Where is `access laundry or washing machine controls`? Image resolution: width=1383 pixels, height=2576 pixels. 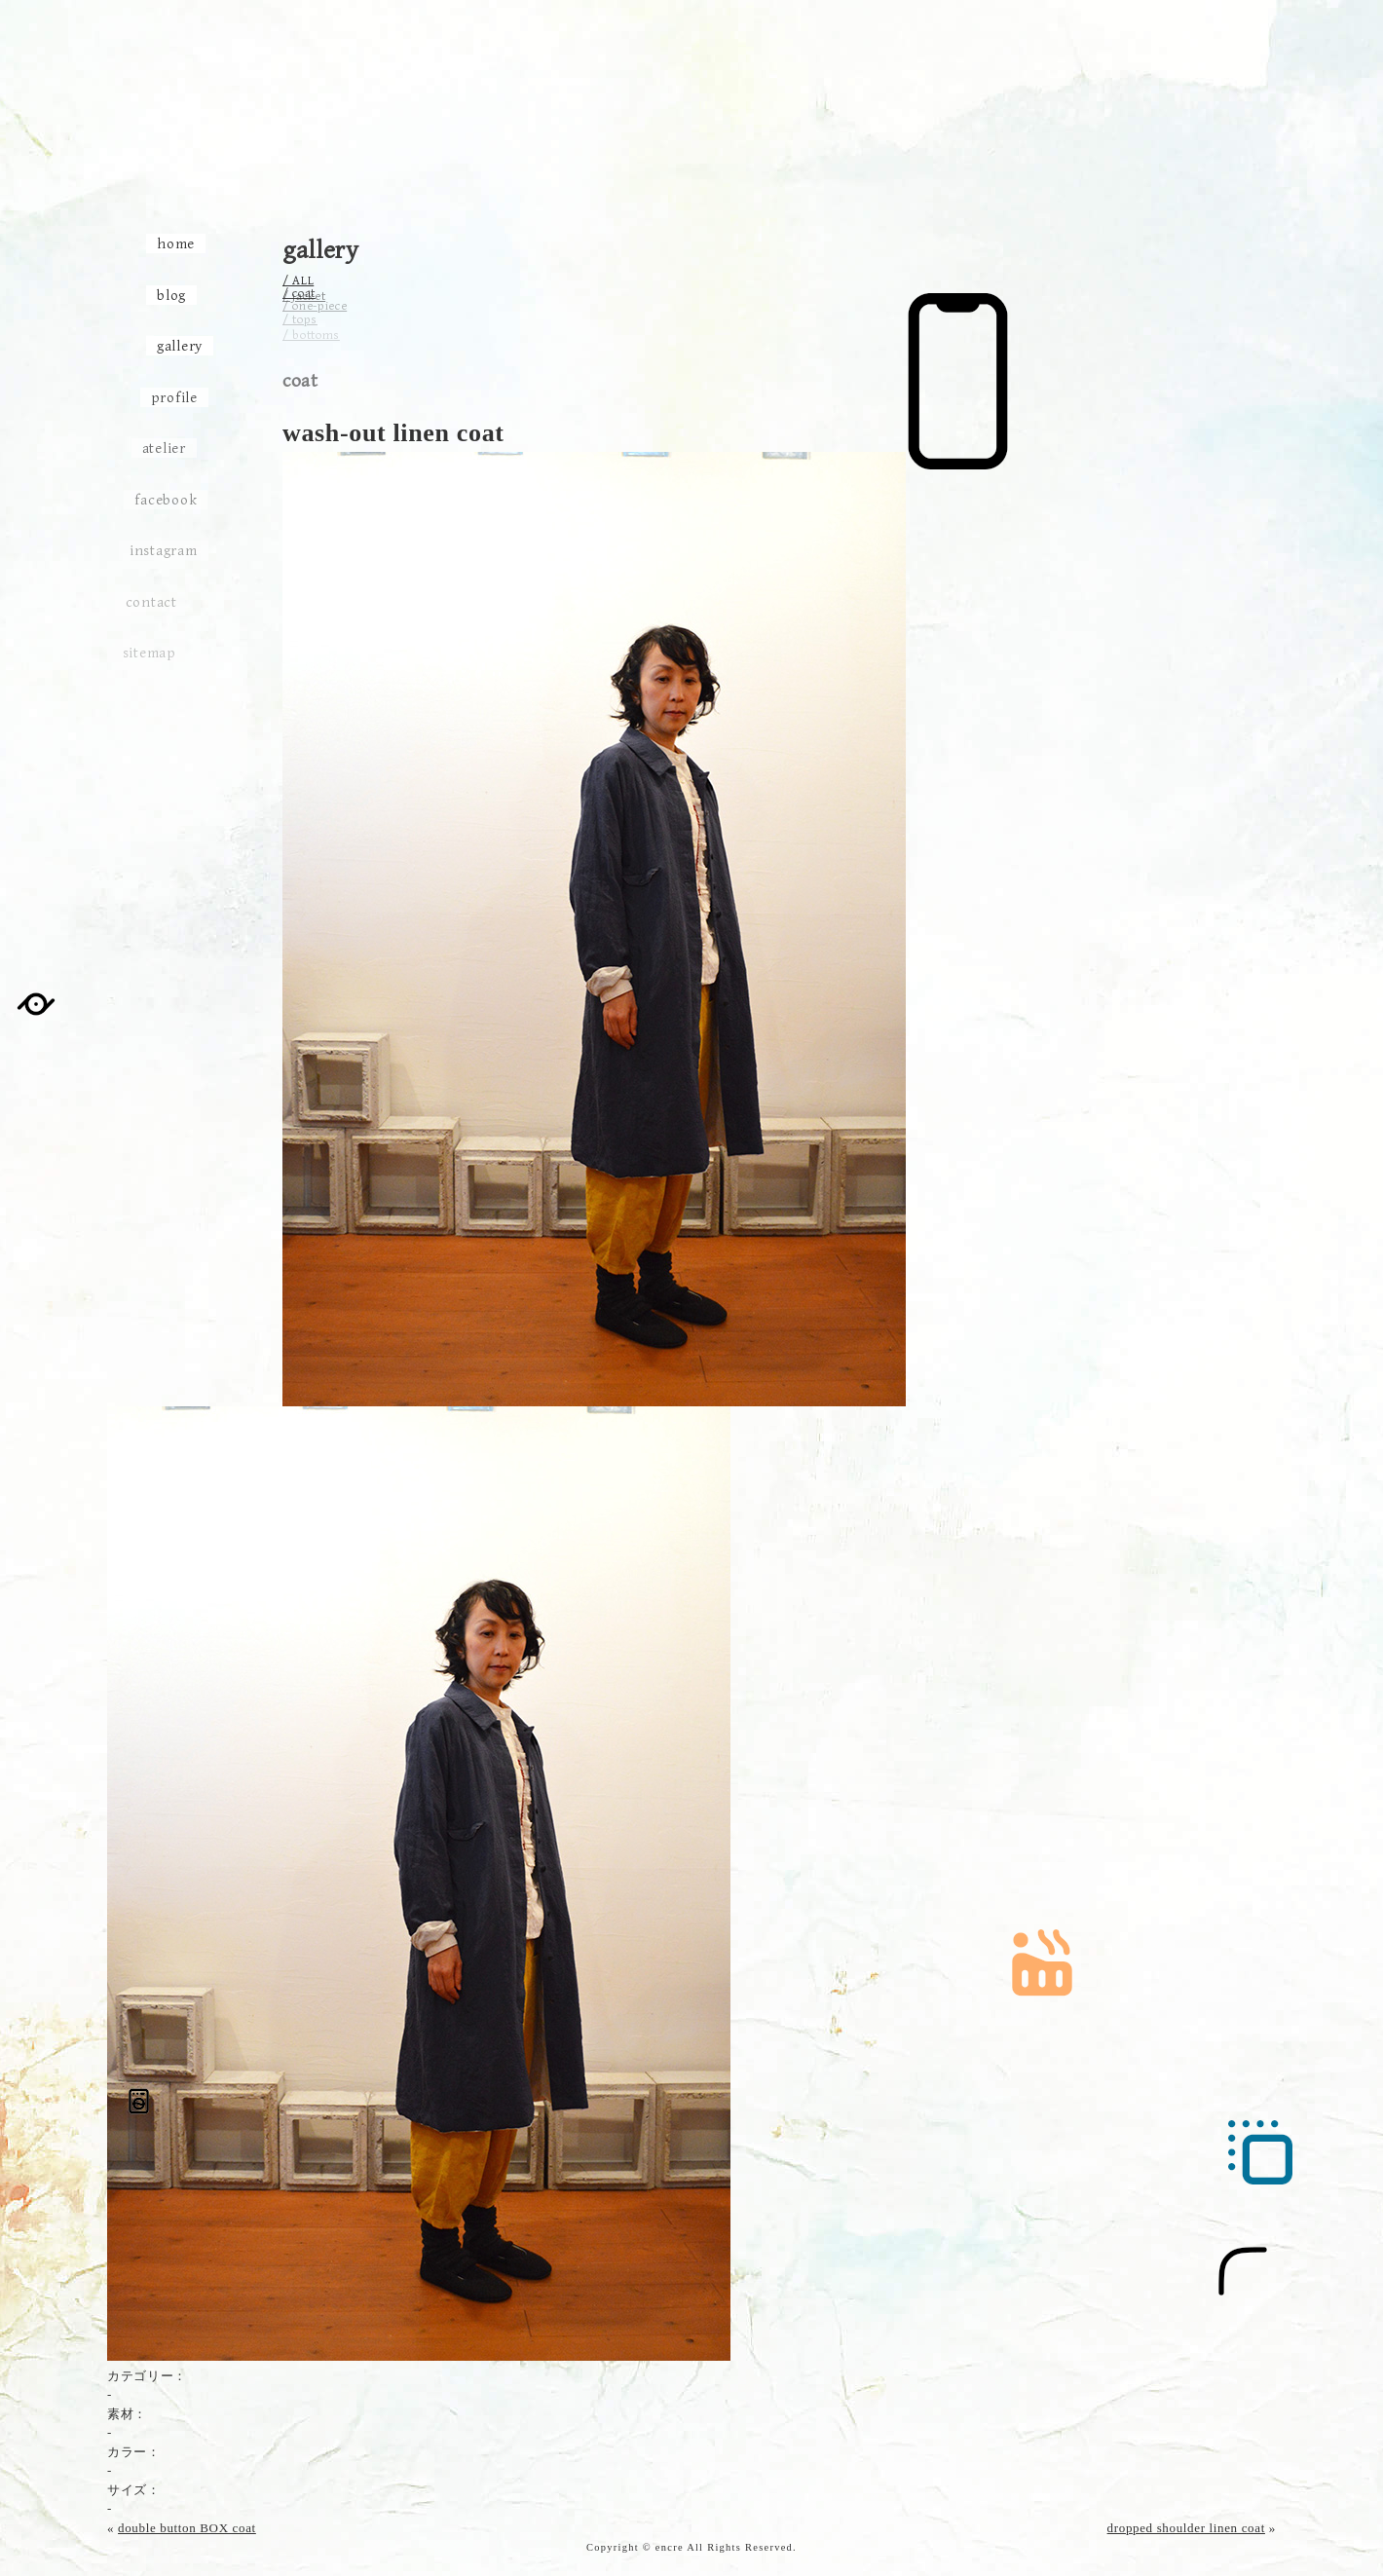
access laundry or washing machine controls is located at coordinates (138, 2101).